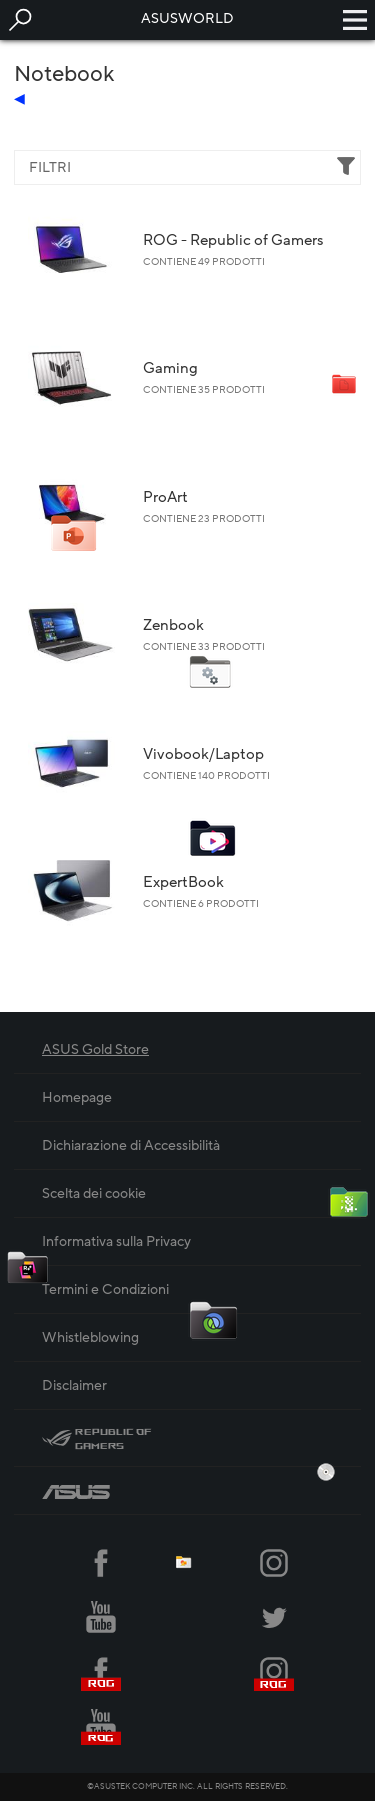 Image resolution: width=375 pixels, height=1801 pixels. Describe the element at coordinates (27, 1268) in the screenshot. I see `folder containing ReSharper C++ project files` at that location.